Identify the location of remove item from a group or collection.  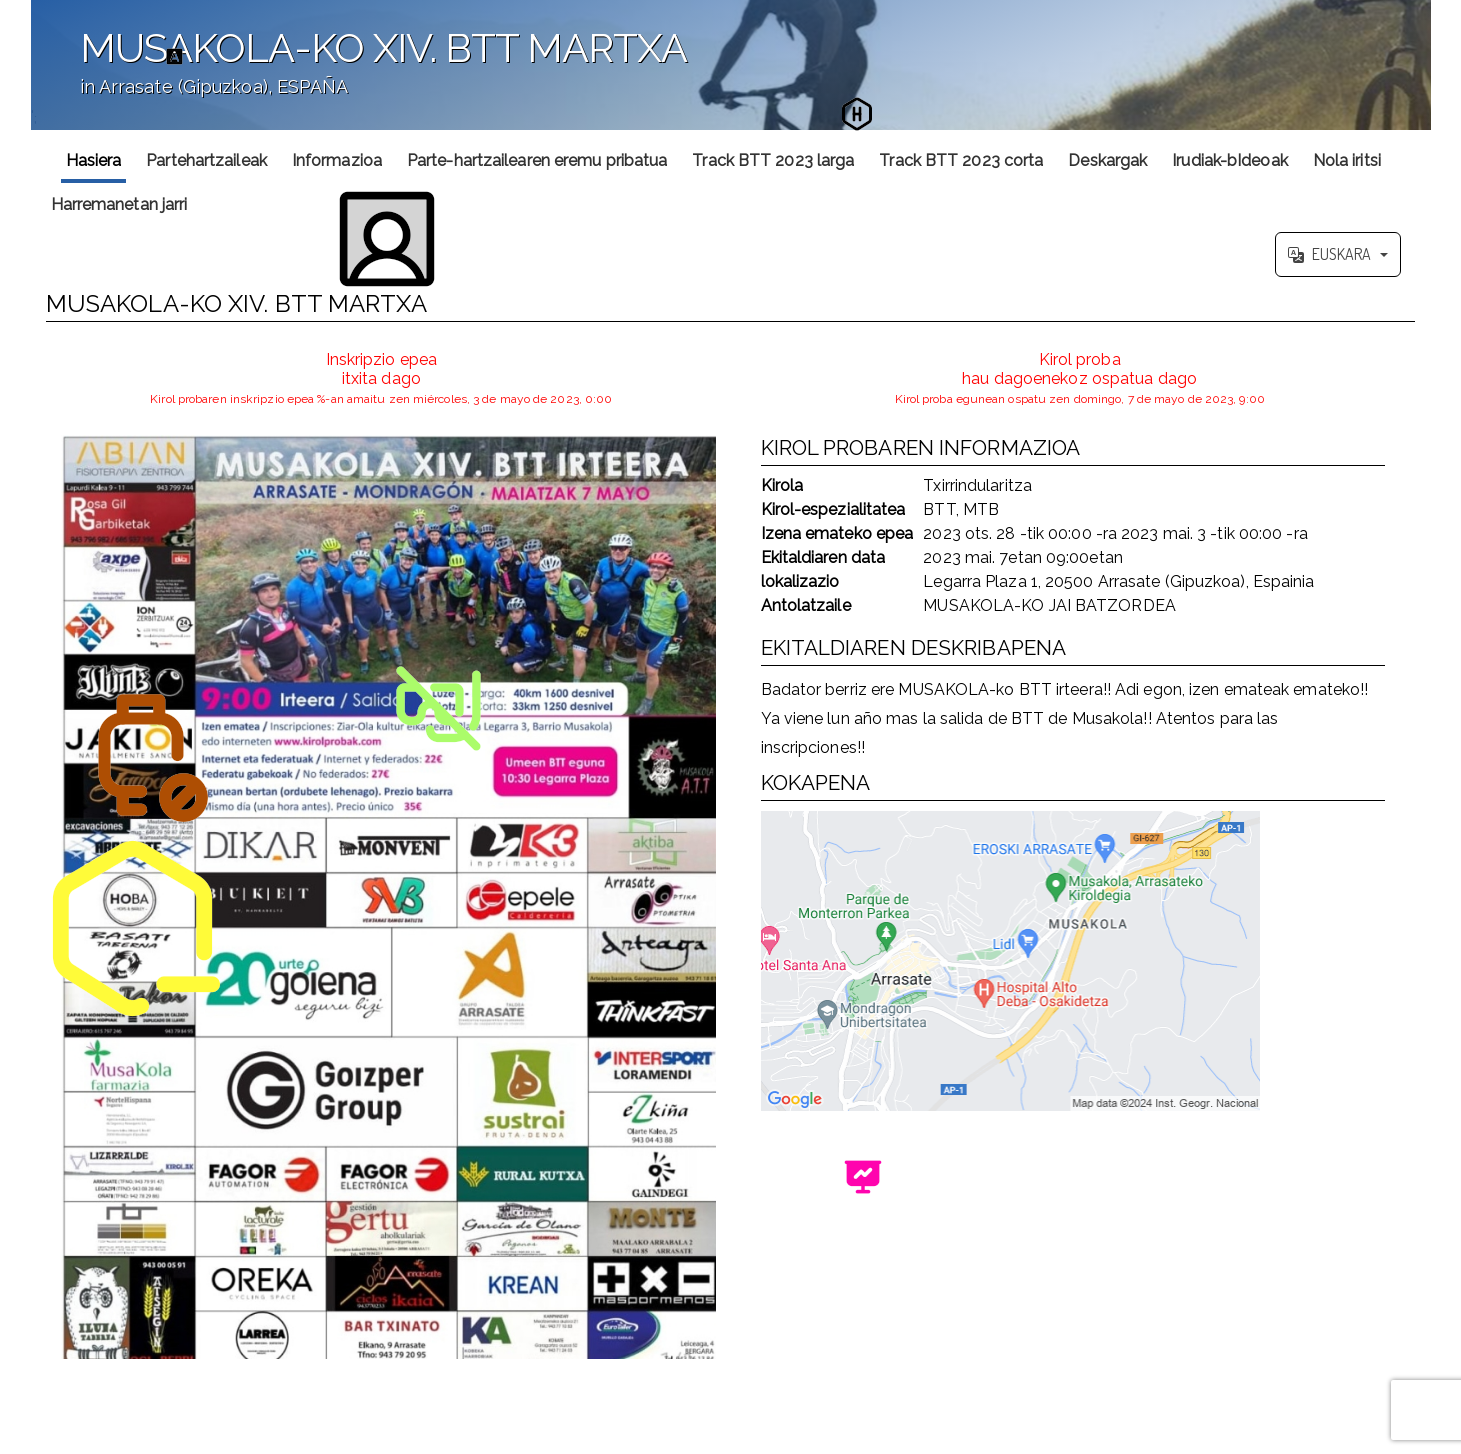
(132, 928).